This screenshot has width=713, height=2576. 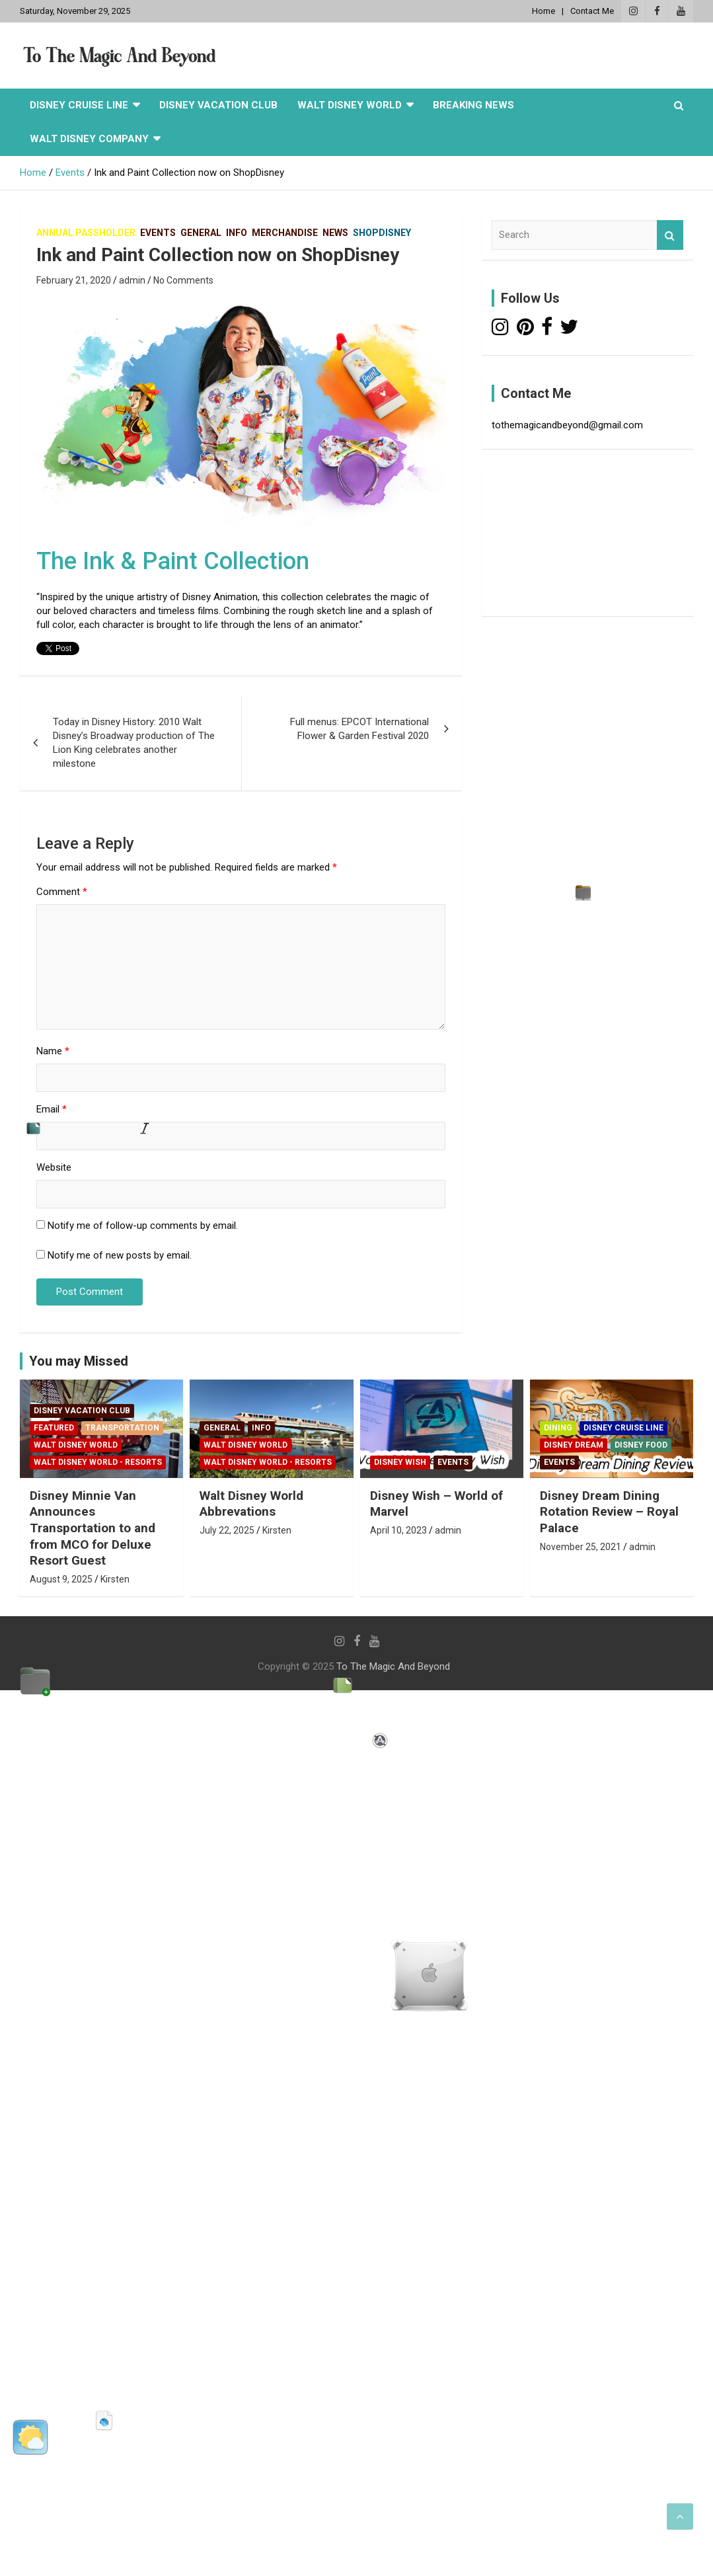 What do you see at coordinates (35, 1681) in the screenshot?
I see `create a new folder` at bounding box center [35, 1681].